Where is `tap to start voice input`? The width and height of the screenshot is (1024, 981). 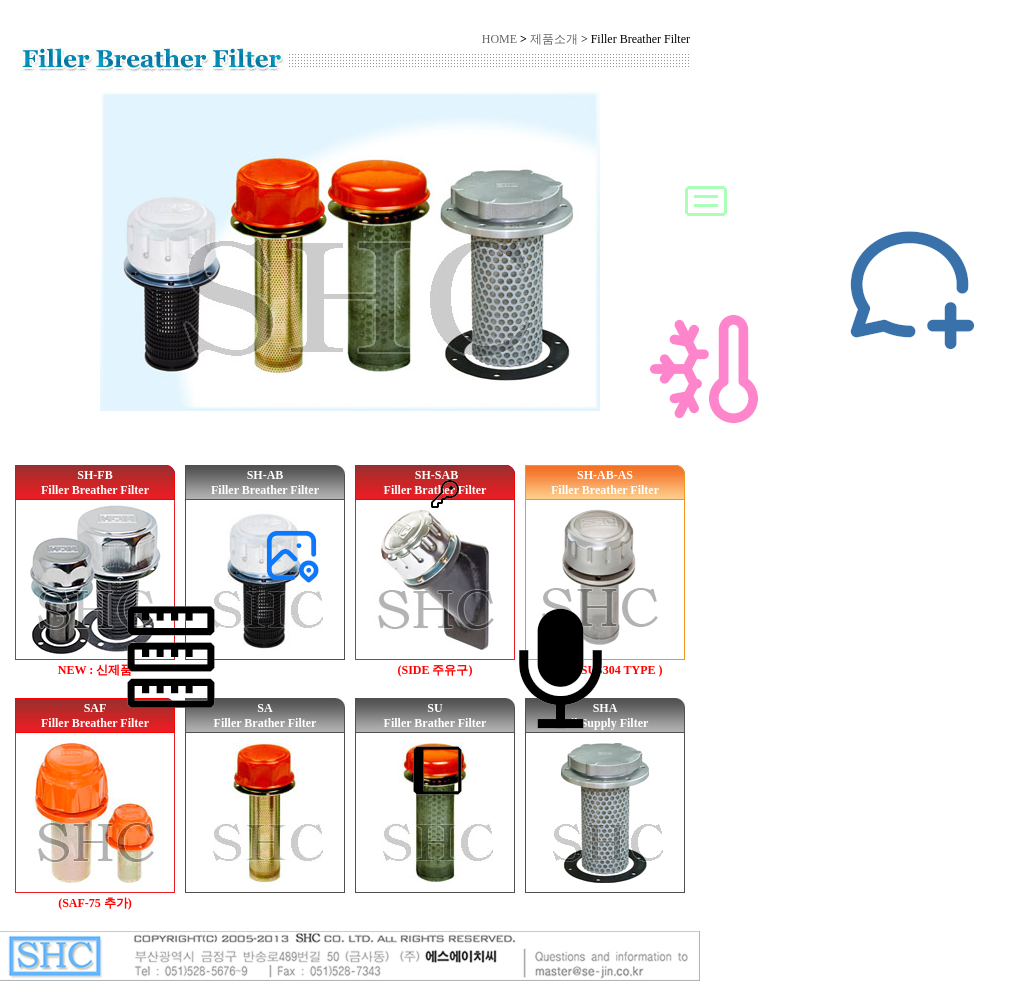
tap to start voice input is located at coordinates (560, 668).